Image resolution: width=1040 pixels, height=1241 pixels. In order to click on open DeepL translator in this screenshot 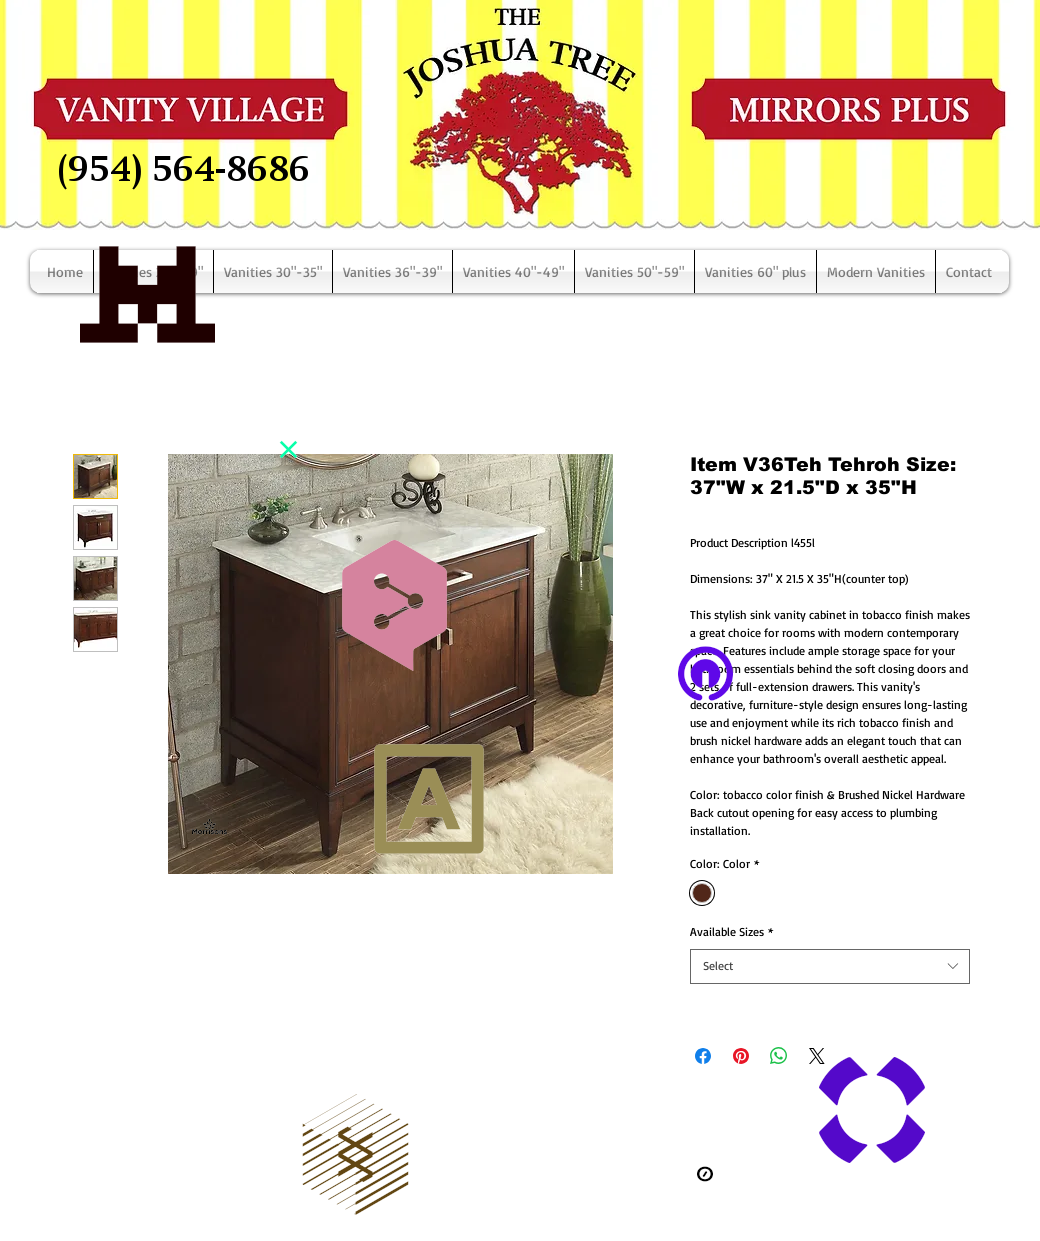, I will do `click(394, 605)`.